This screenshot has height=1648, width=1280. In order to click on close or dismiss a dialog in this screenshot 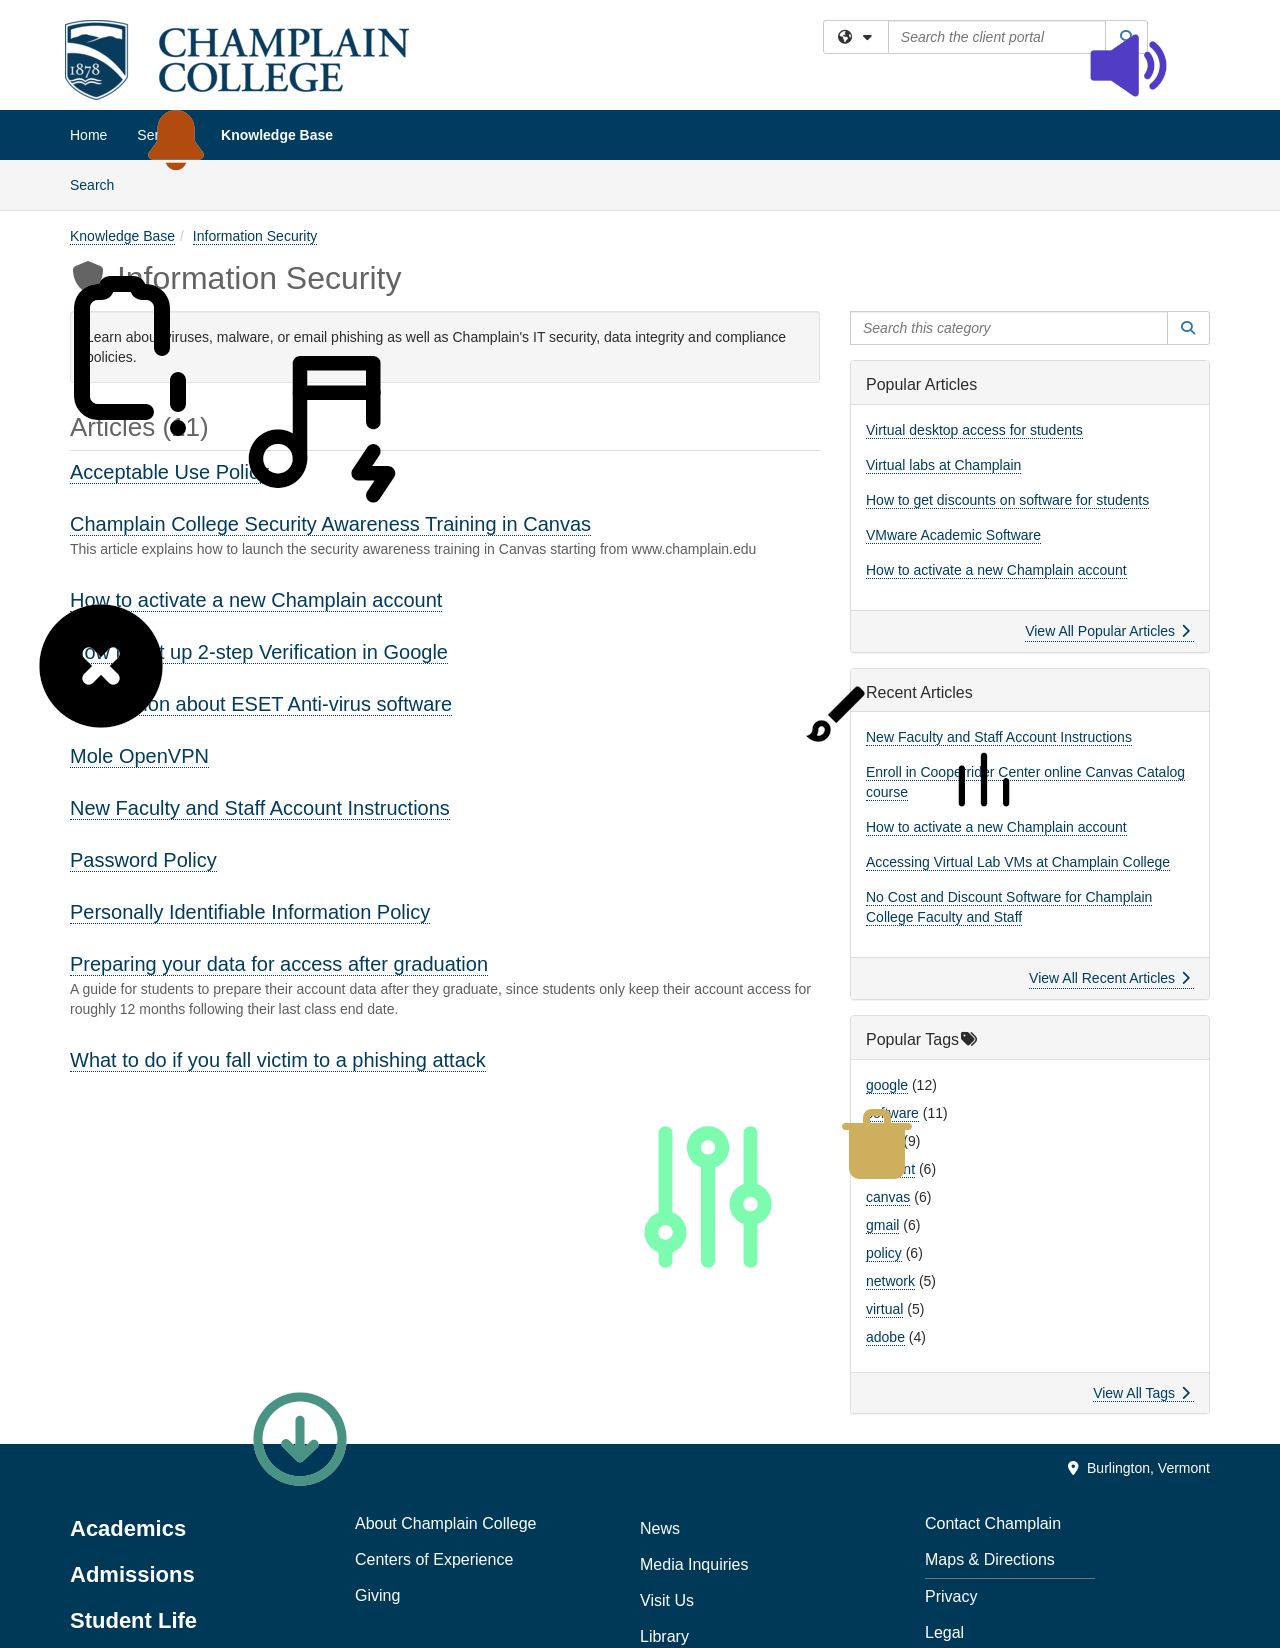, I will do `click(101, 666)`.